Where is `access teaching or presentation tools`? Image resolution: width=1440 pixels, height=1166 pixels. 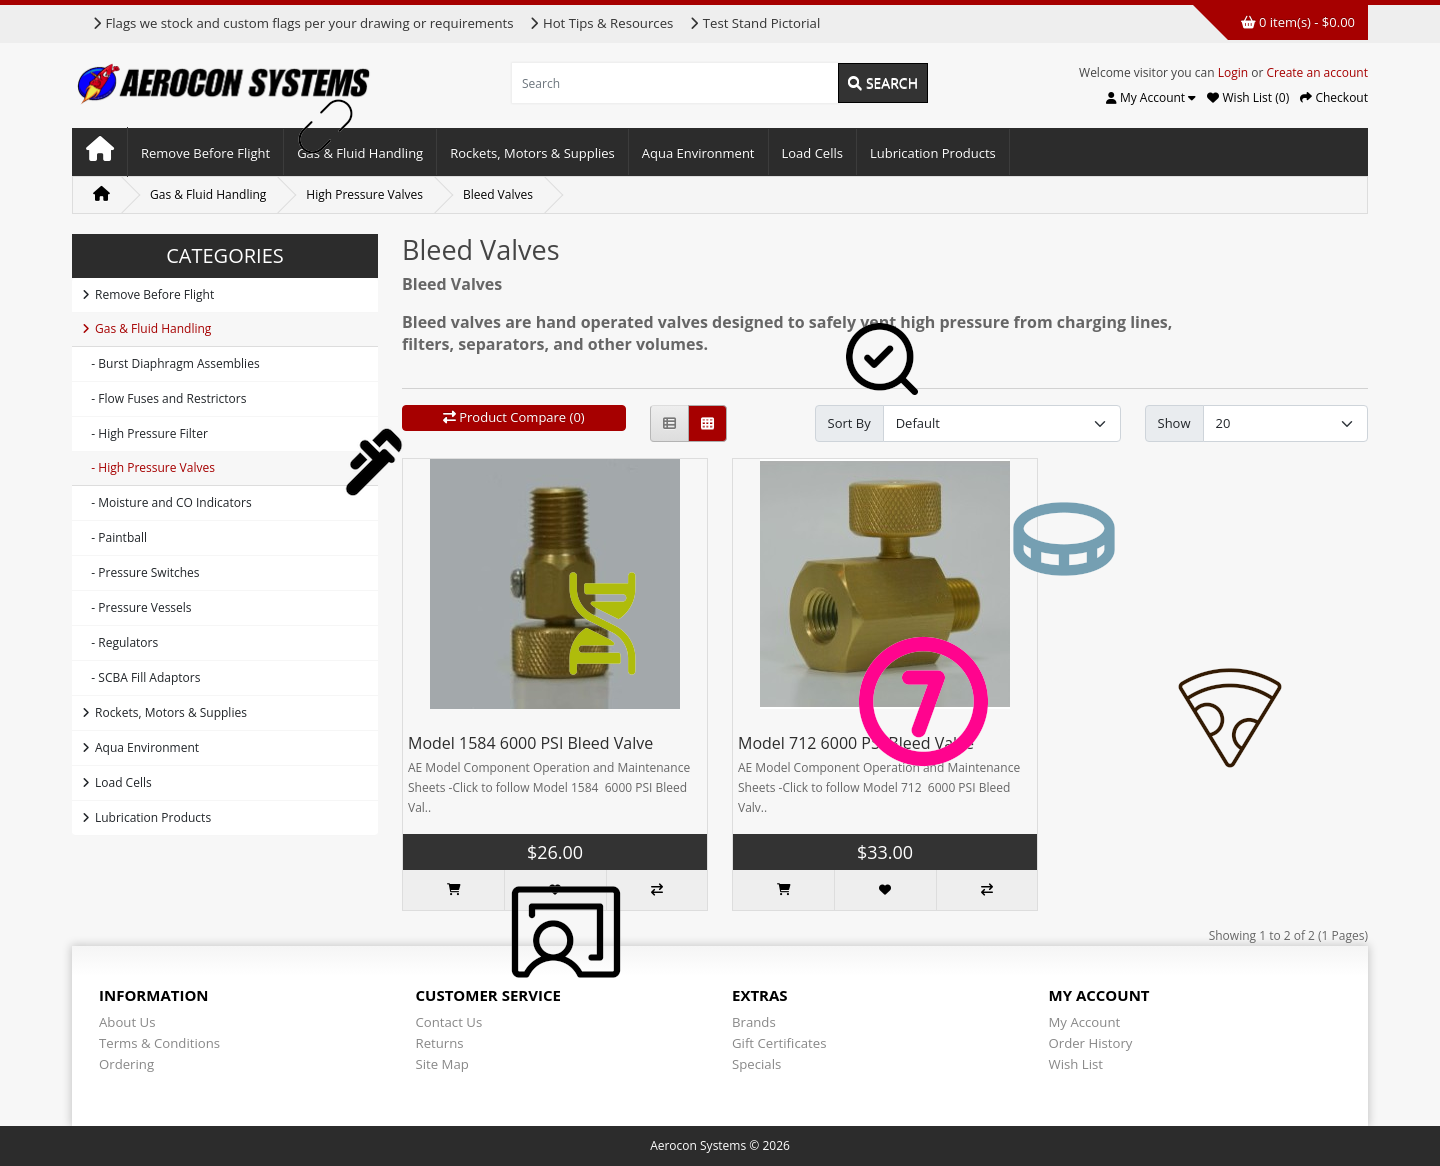
access teaching or presentation tools is located at coordinates (566, 932).